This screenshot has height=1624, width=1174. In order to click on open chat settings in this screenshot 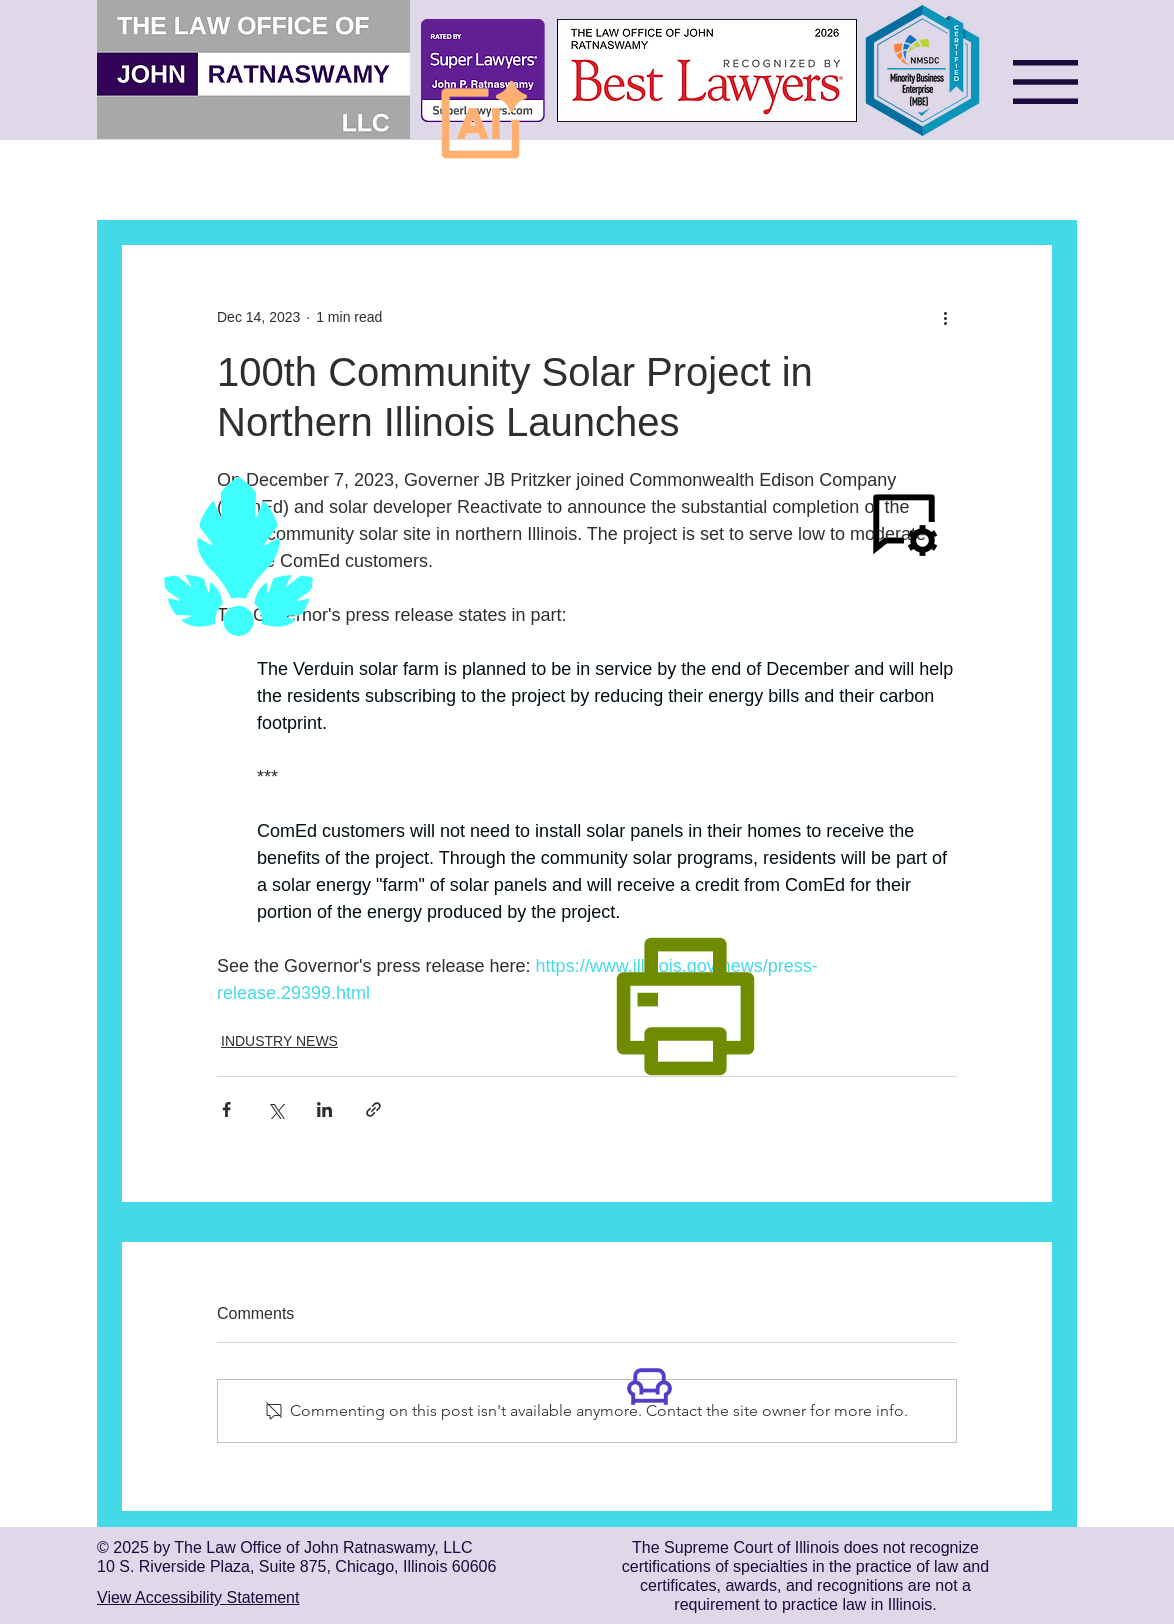, I will do `click(904, 522)`.